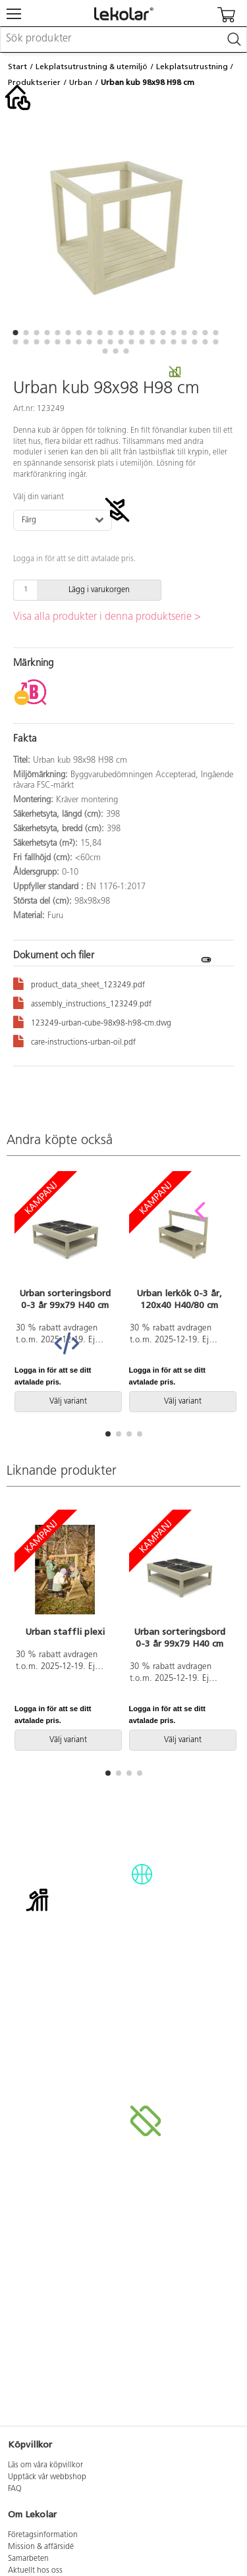 This screenshot has width=247, height=2576. I want to click on access home care or support services, so click(17, 97).